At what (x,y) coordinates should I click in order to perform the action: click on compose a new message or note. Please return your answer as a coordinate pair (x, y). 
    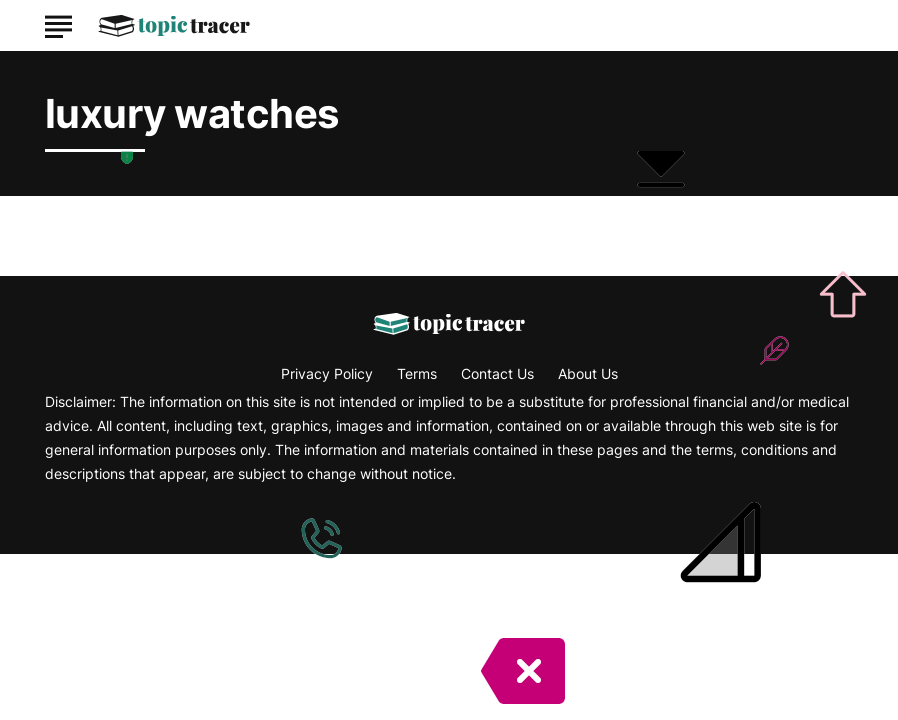
    Looking at the image, I should click on (774, 351).